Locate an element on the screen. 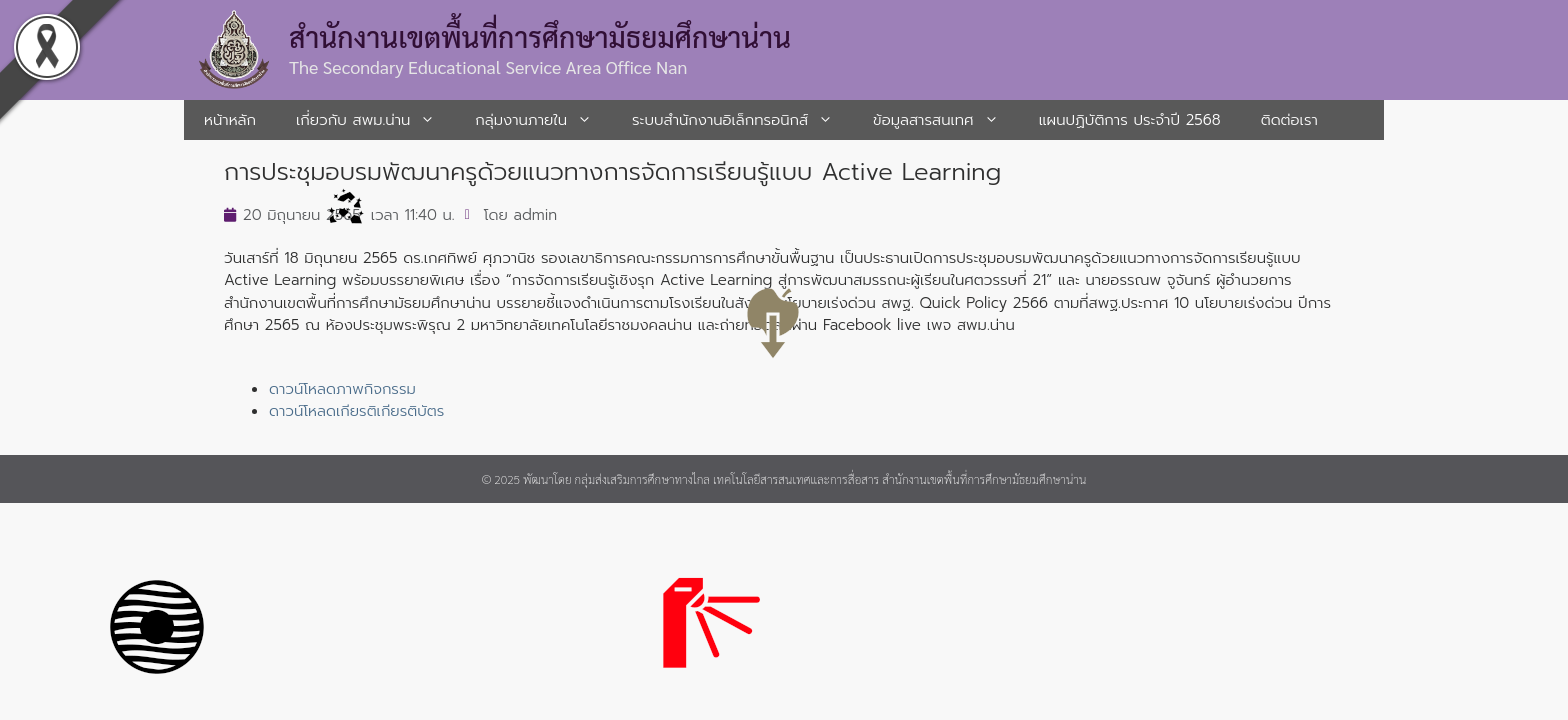 The height and width of the screenshot is (720, 1568). access control or gated entry point is located at coordinates (711, 619).